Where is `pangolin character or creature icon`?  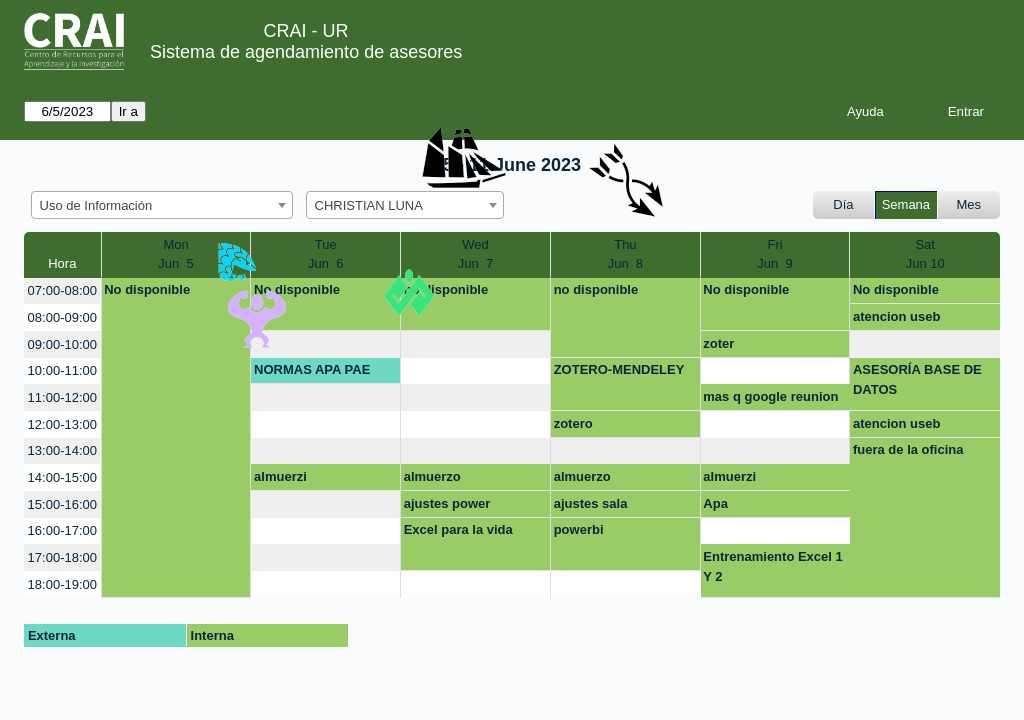 pangolin character or creature icon is located at coordinates (239, 263).